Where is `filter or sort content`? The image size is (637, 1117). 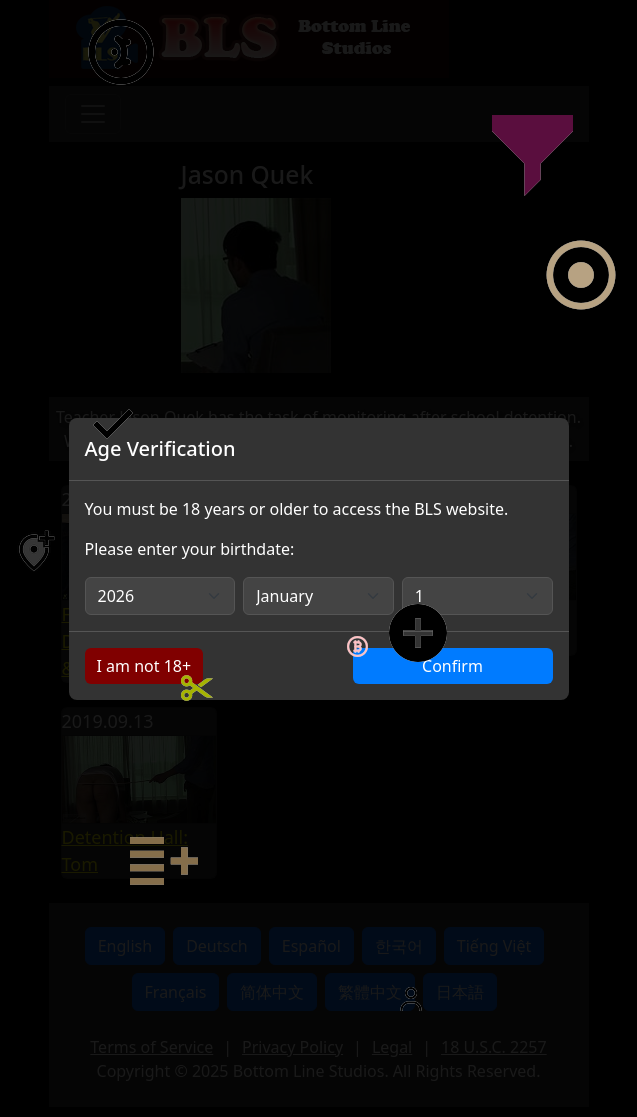
filter or sort content is located at coordinates (532, 155).